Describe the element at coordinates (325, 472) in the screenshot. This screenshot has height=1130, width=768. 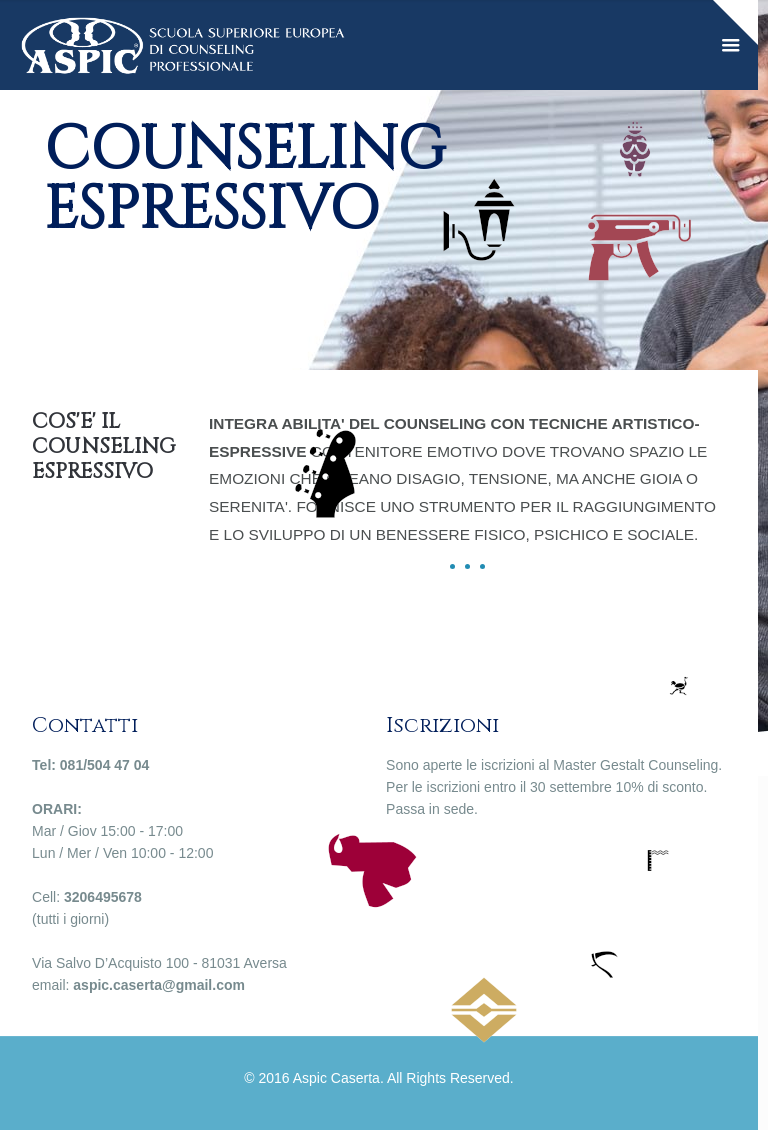
I see `access bass guitar or music settings` at that location.